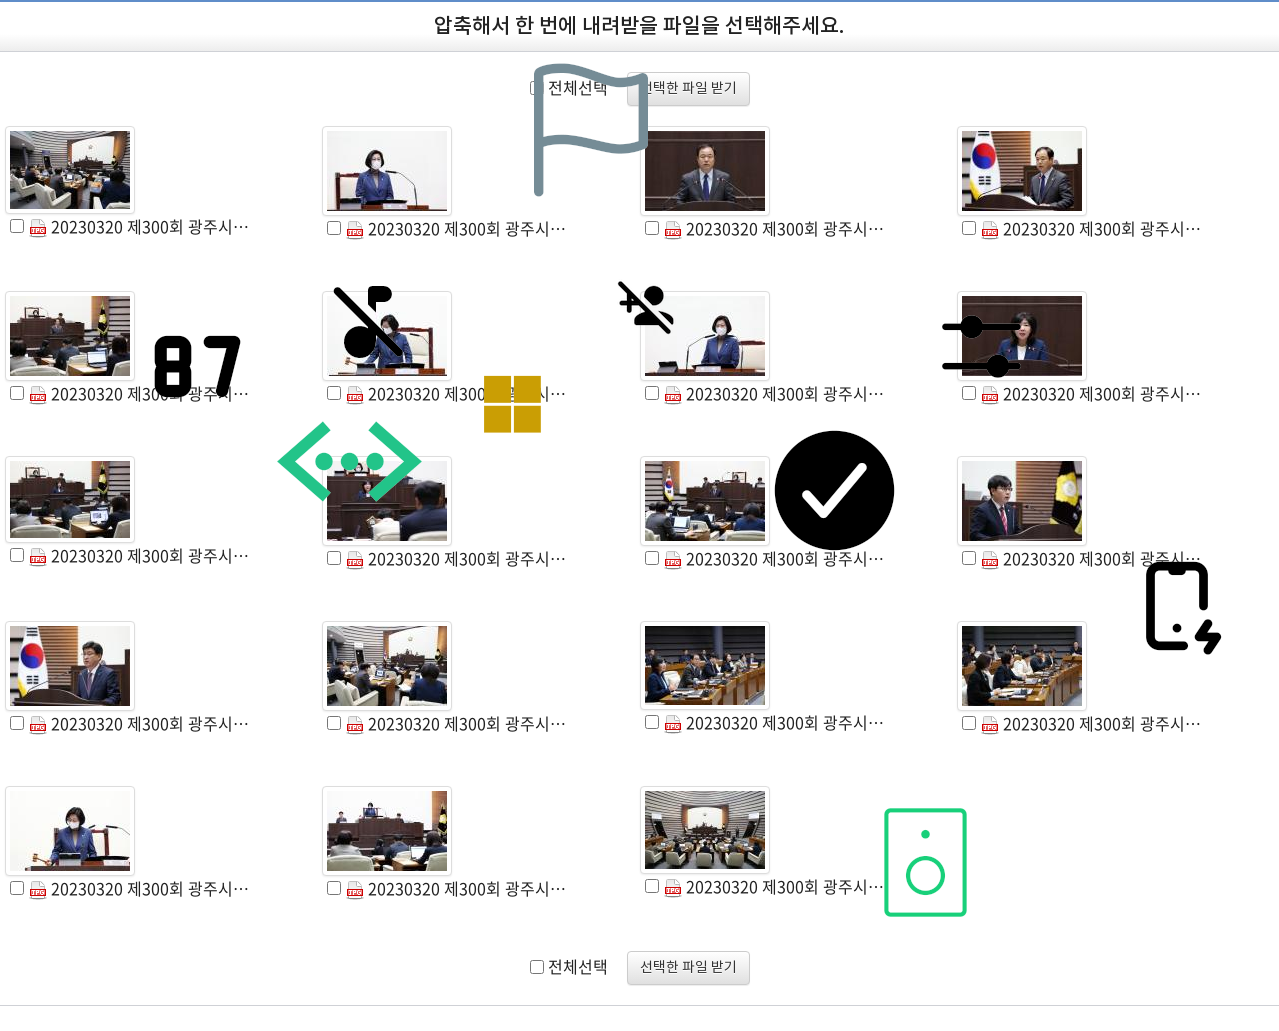 Image resolution: width=1279 pixels, height=1031 pixels. Describe the element at coordinates (1177, 606) in the screenshot. I see `phone charging status indicator` at that location.